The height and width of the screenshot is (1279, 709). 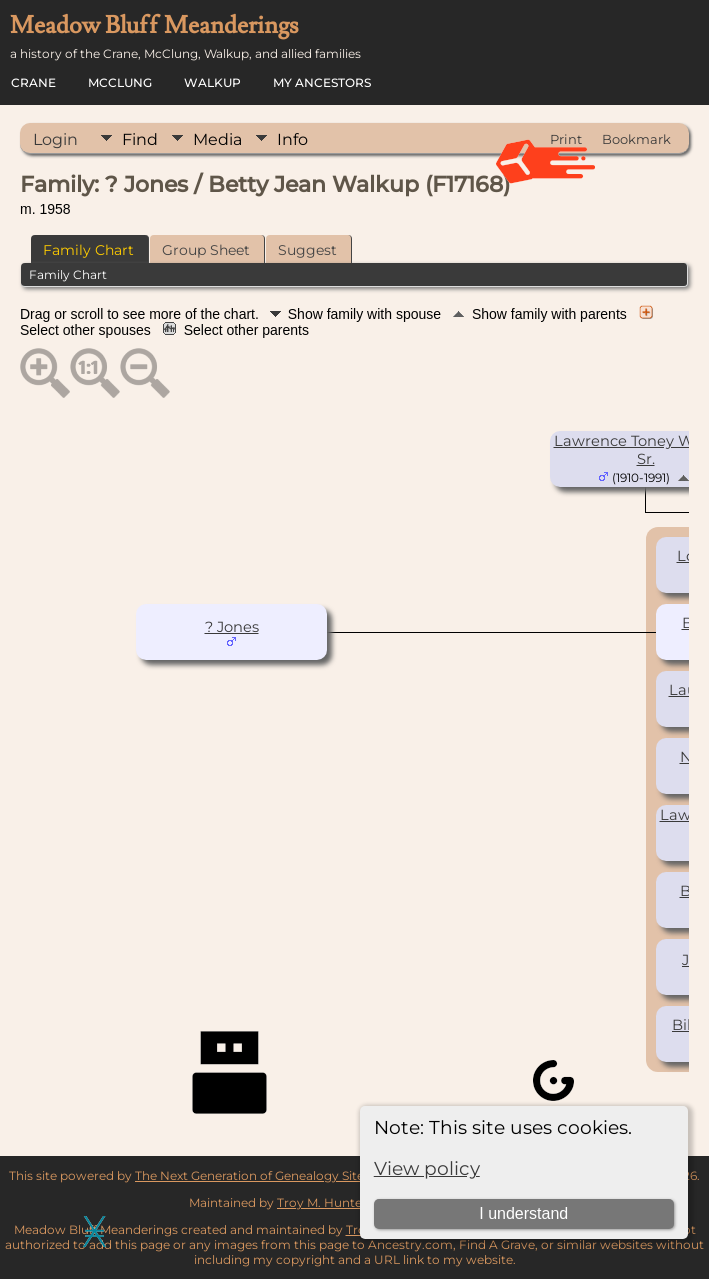 What do you see at coordinates (94, 1231) in the screenshot?
I see `nano cryptocurrency logo` at bounding box center [94, 1231].